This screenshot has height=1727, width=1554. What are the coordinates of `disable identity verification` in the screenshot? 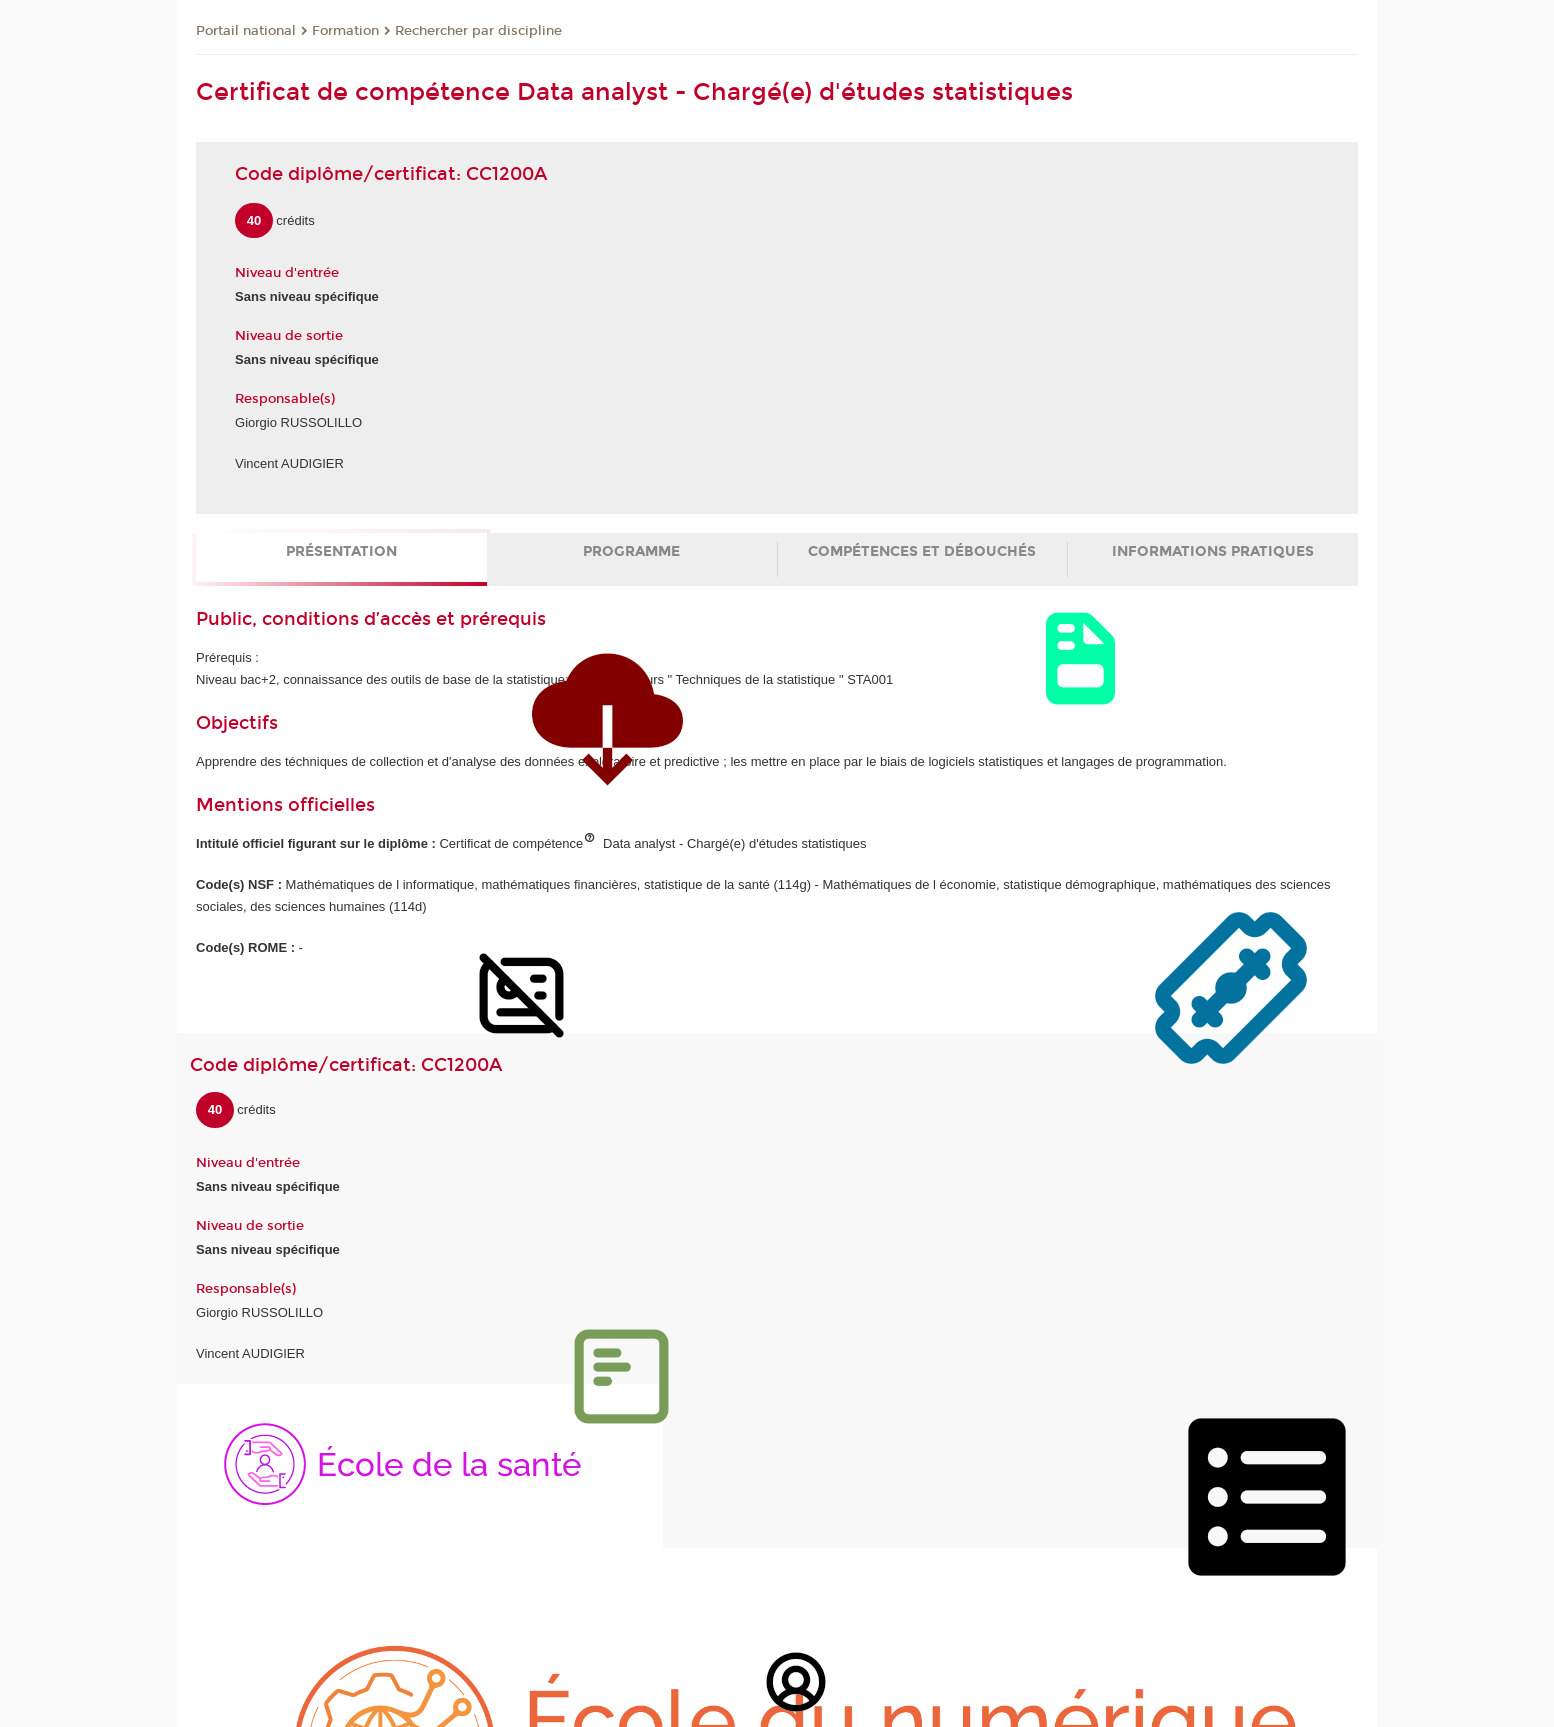 It's located at (521, 995).